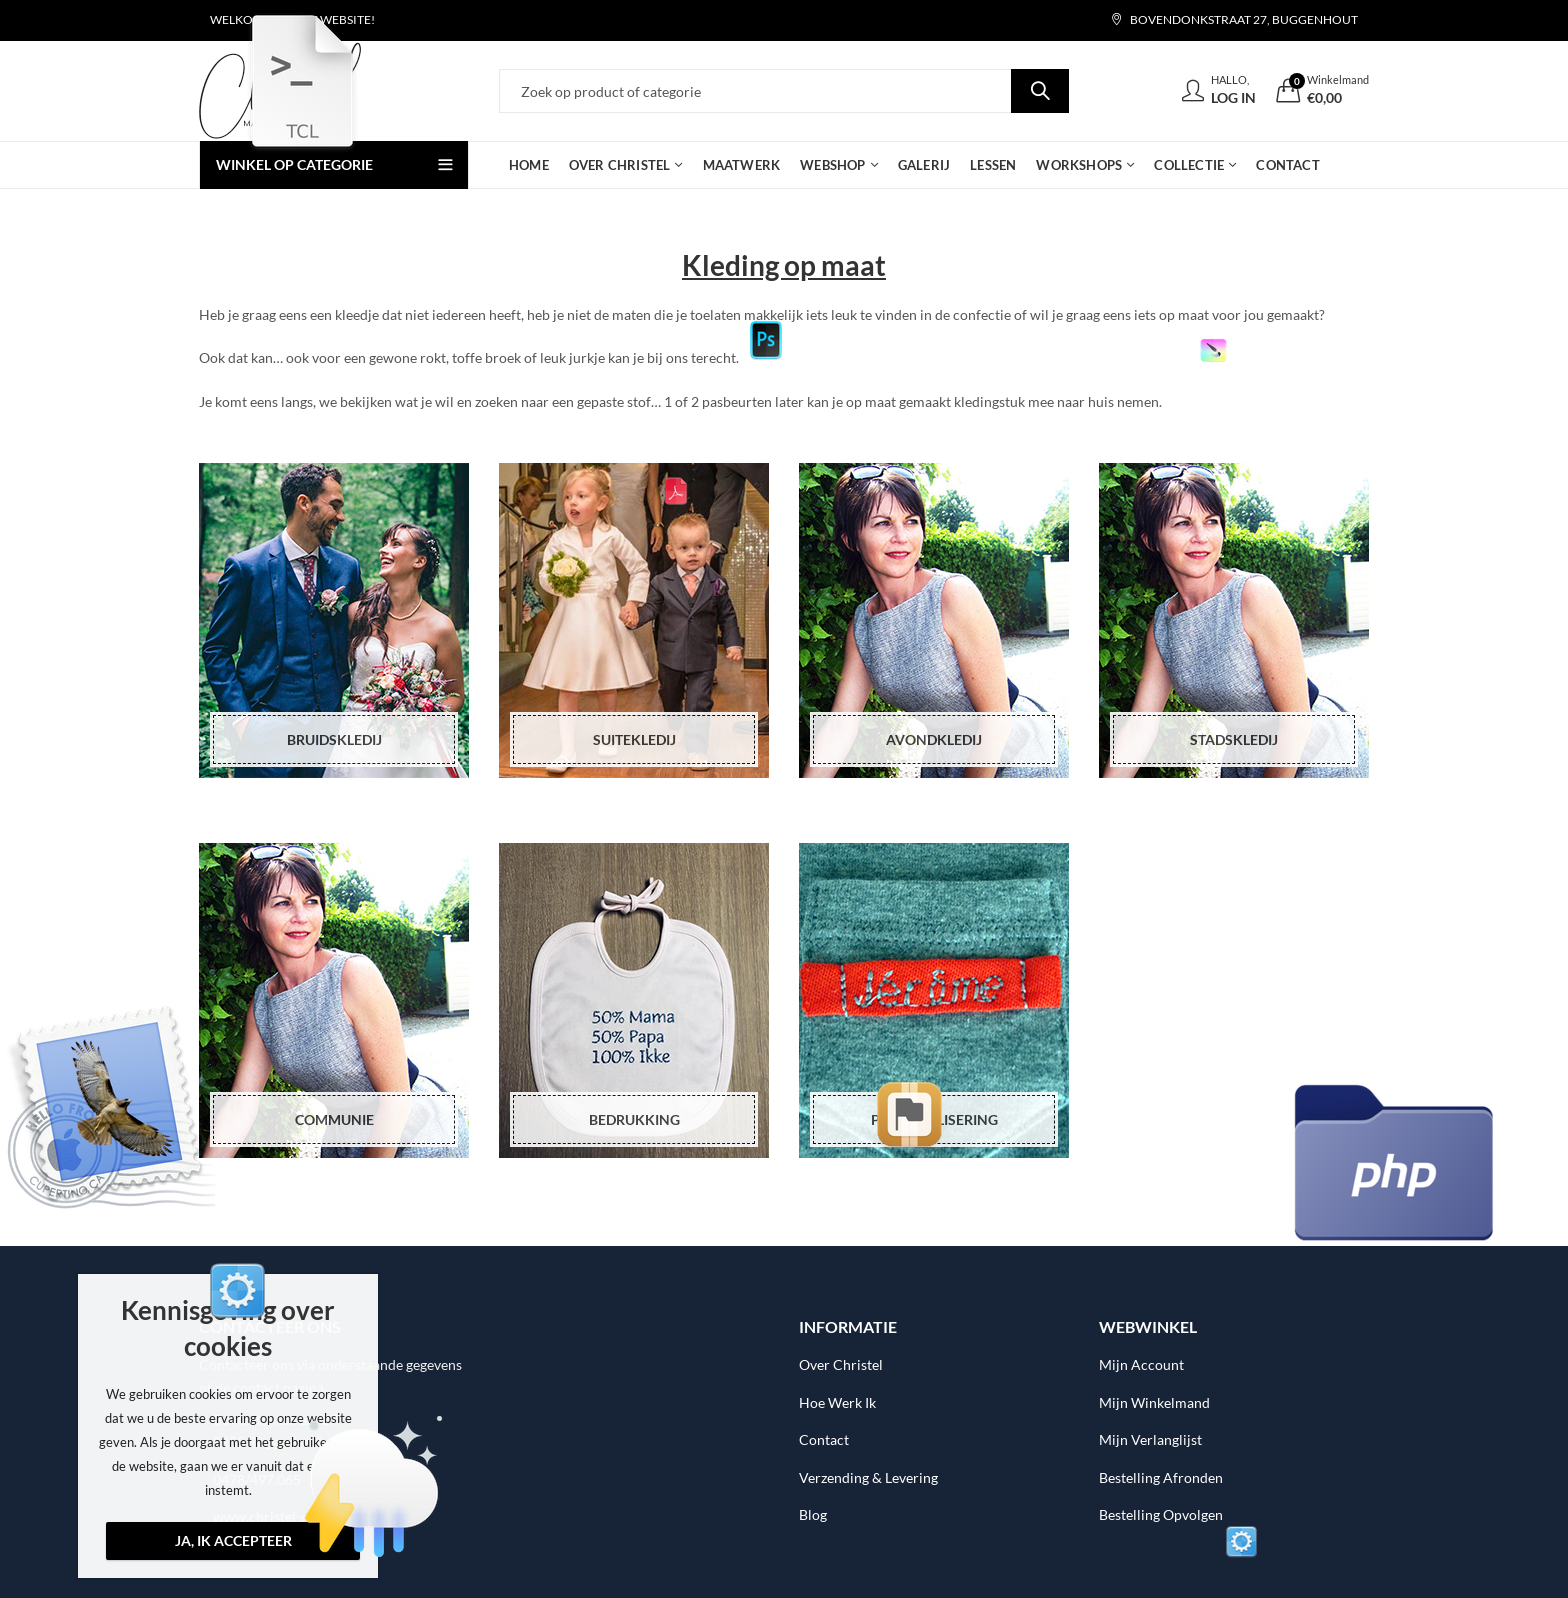  I want to click on a tcl script file, so click(302, 83).